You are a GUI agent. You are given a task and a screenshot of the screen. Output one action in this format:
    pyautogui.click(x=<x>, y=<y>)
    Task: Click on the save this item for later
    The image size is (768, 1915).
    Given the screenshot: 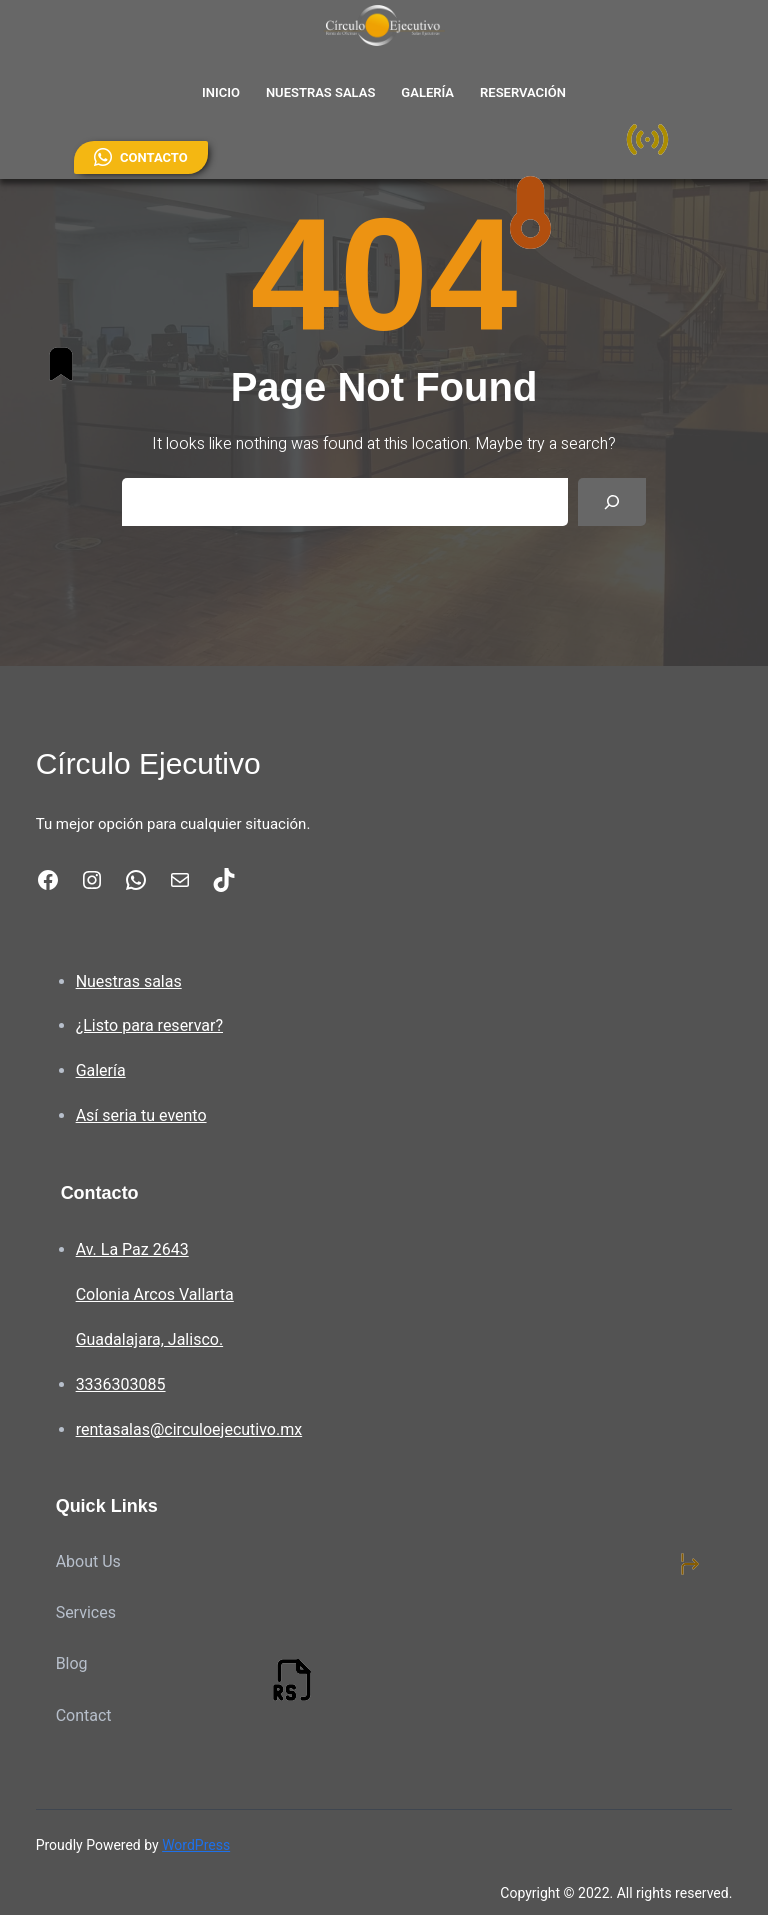 What is the action you would take?
    pyautogui.click(x=61, y=364)
    